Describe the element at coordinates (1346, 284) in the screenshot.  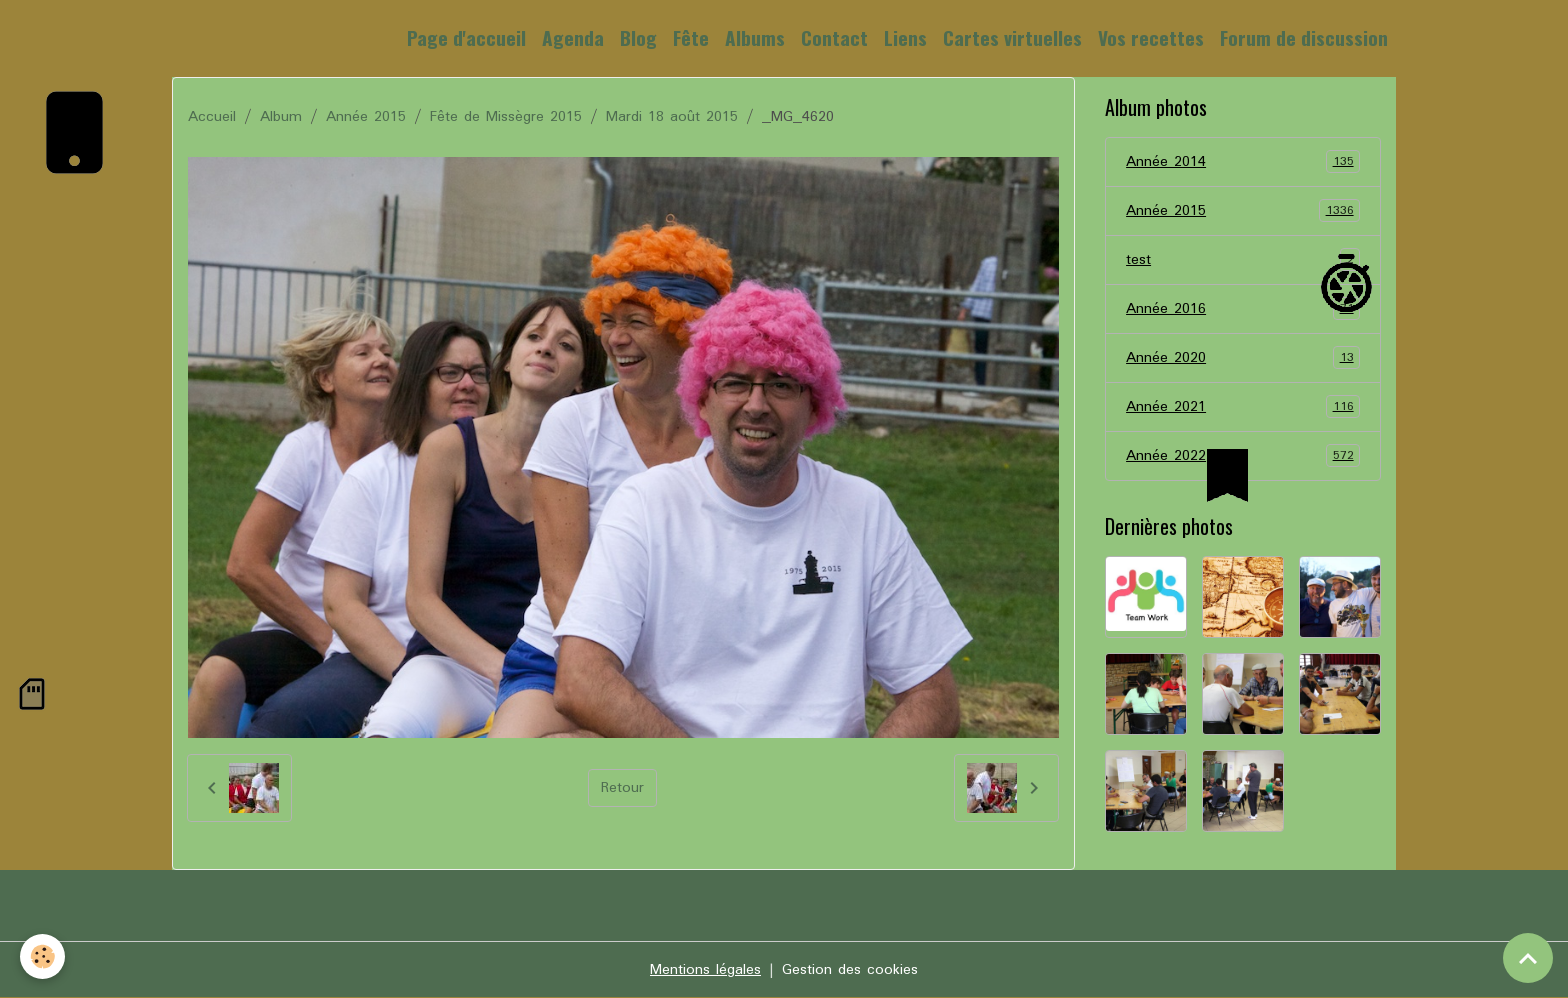
I see `adjust camera shutter speed settings` at that location.